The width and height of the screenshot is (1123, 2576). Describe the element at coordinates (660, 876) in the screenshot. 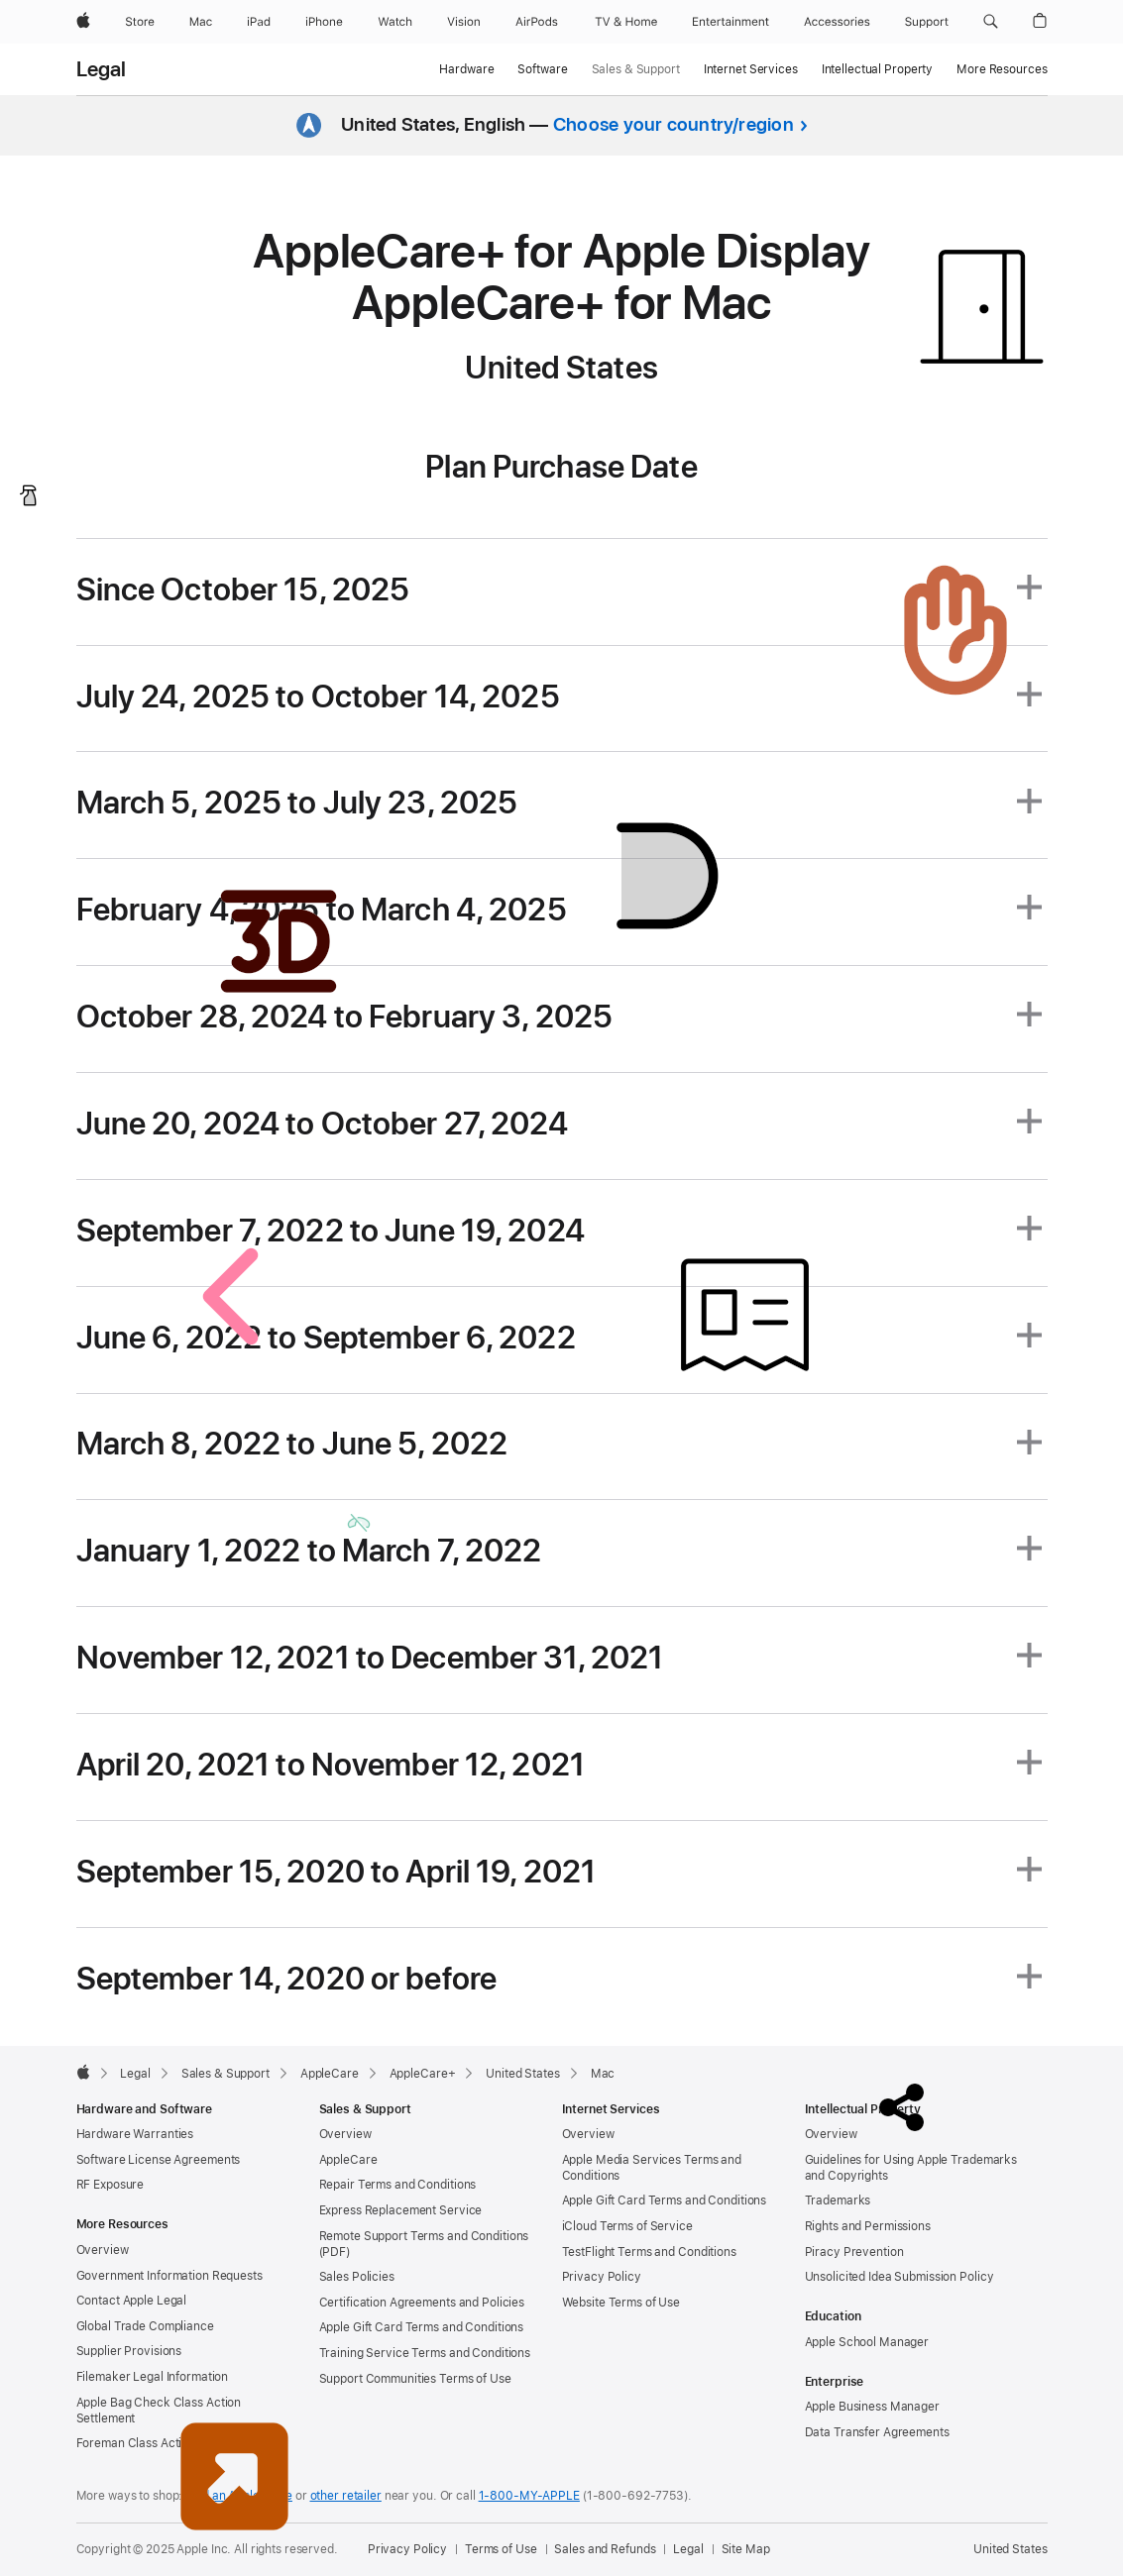

I see `indicates a proper superset relationship in mathematical notation` at that location.